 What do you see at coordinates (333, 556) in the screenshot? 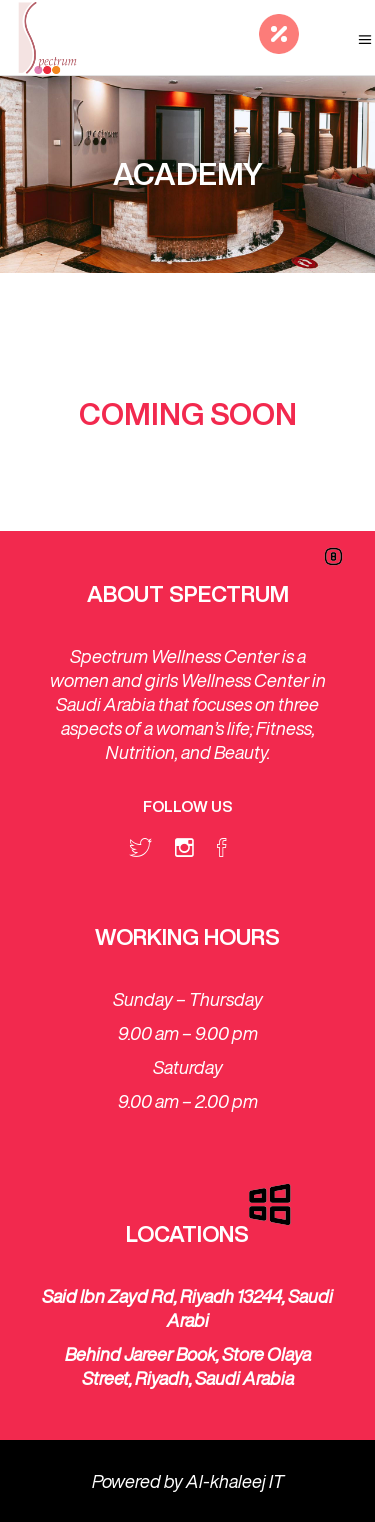
I see `indicates item number 8 in a list or sequence` at bounding box center [333, 556].